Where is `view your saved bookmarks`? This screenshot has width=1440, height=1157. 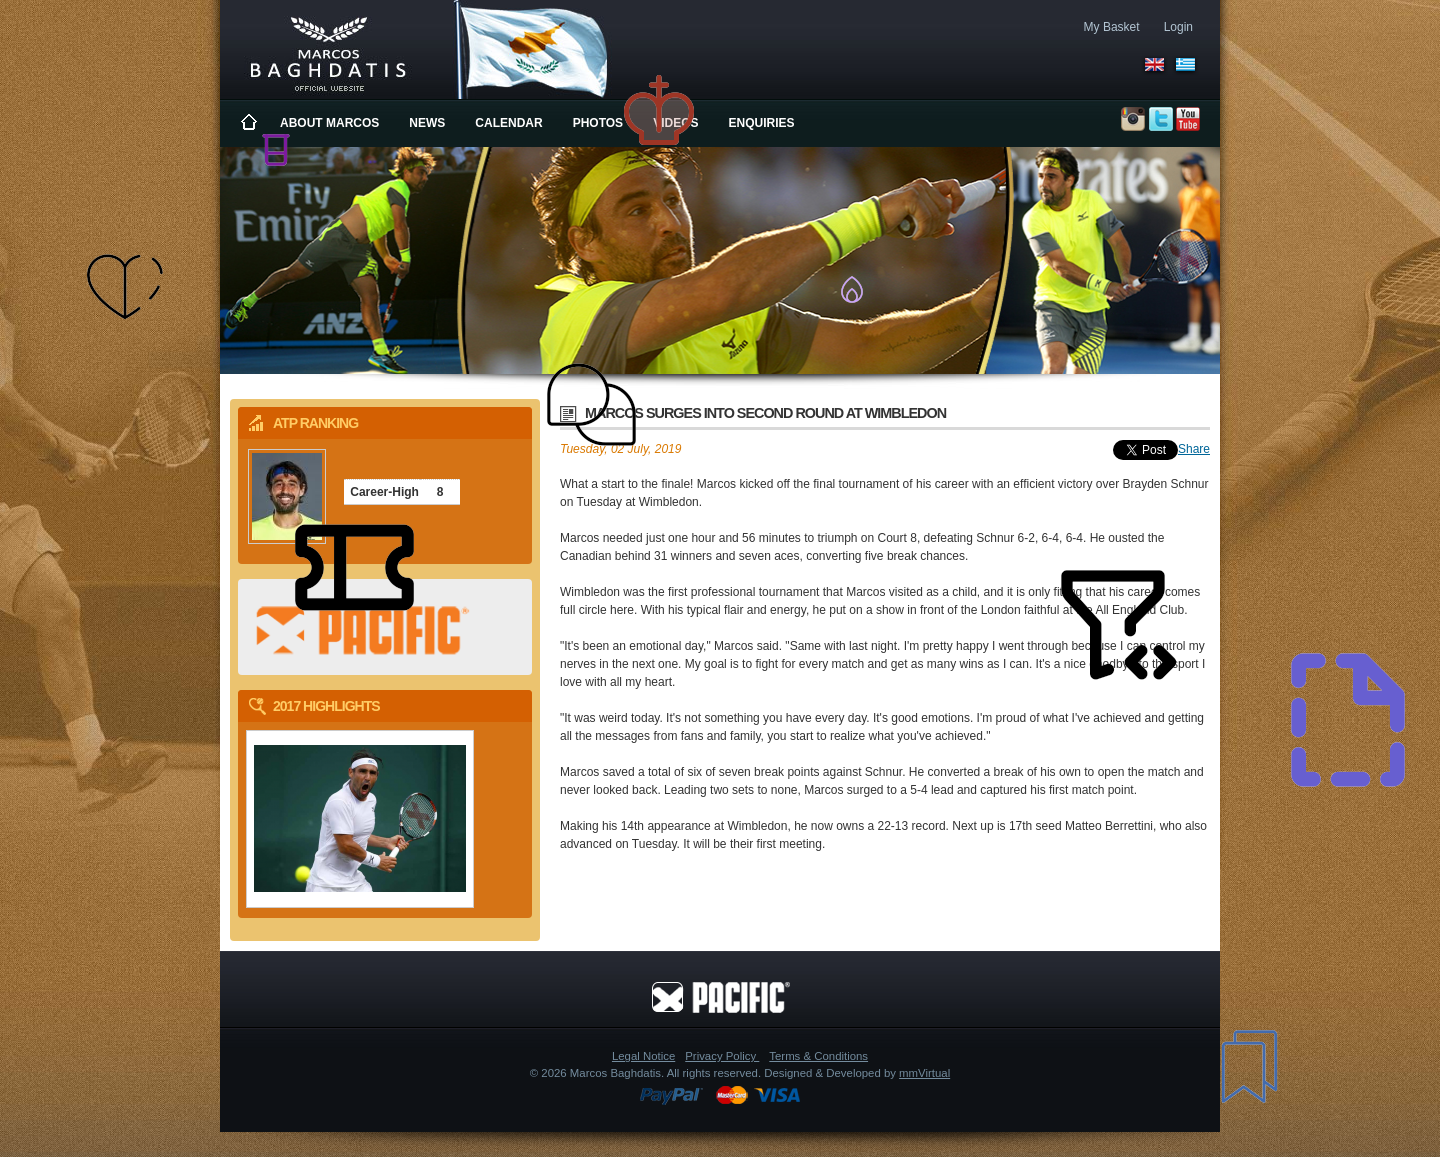 view your saved bookmarks is located at coordinates (1249, 1066).